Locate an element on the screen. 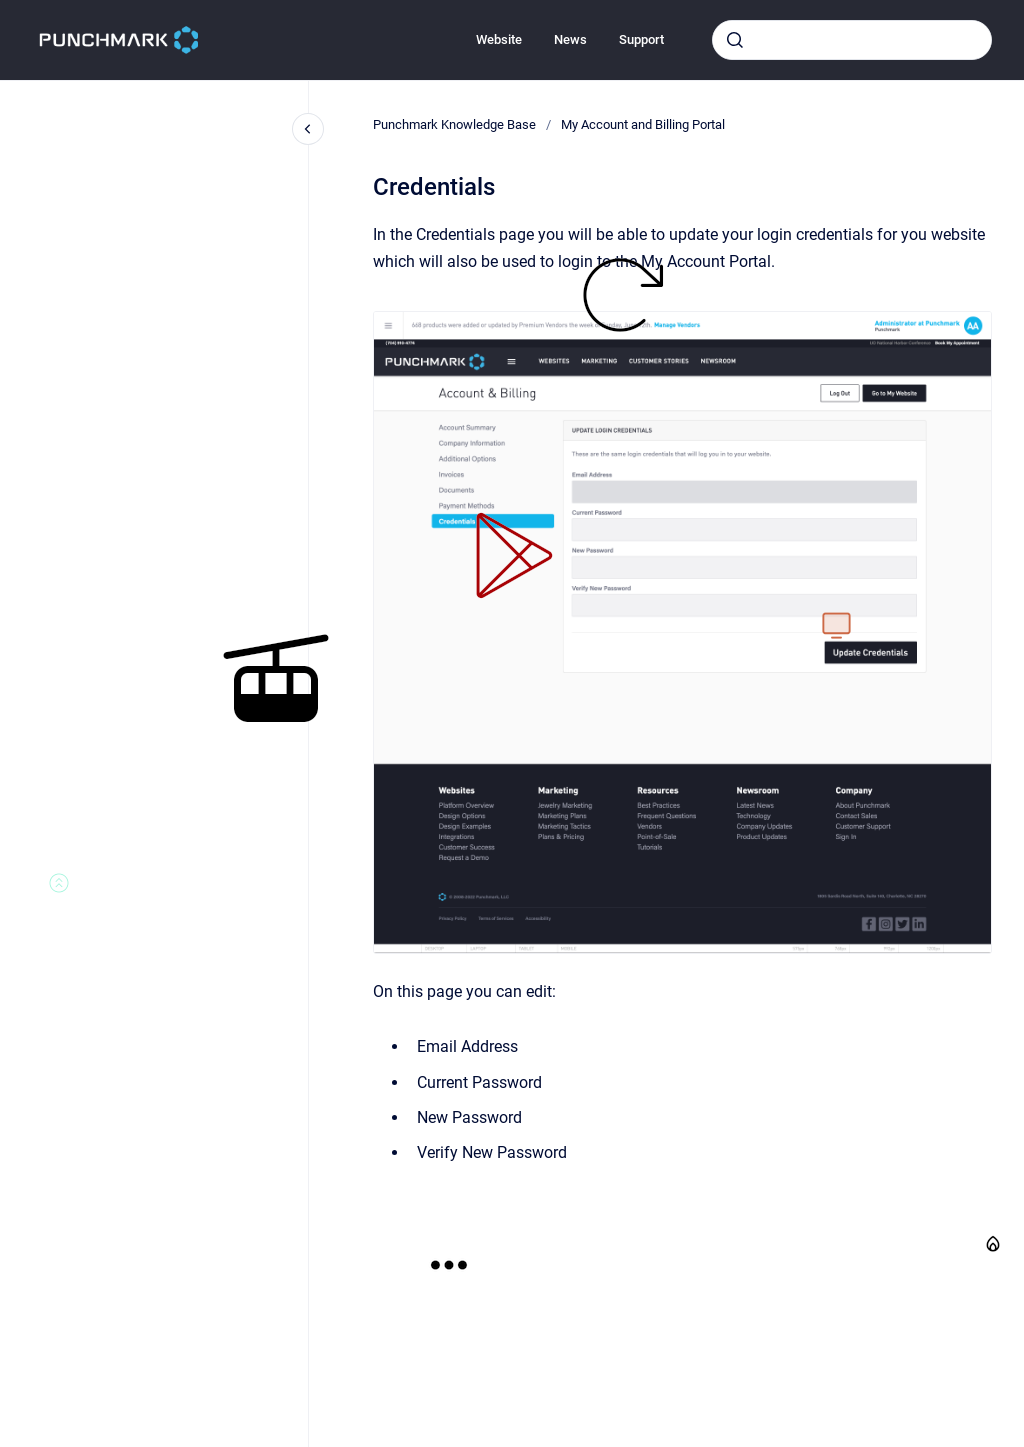  scroll to top of page is located at coordinates (59, 883).